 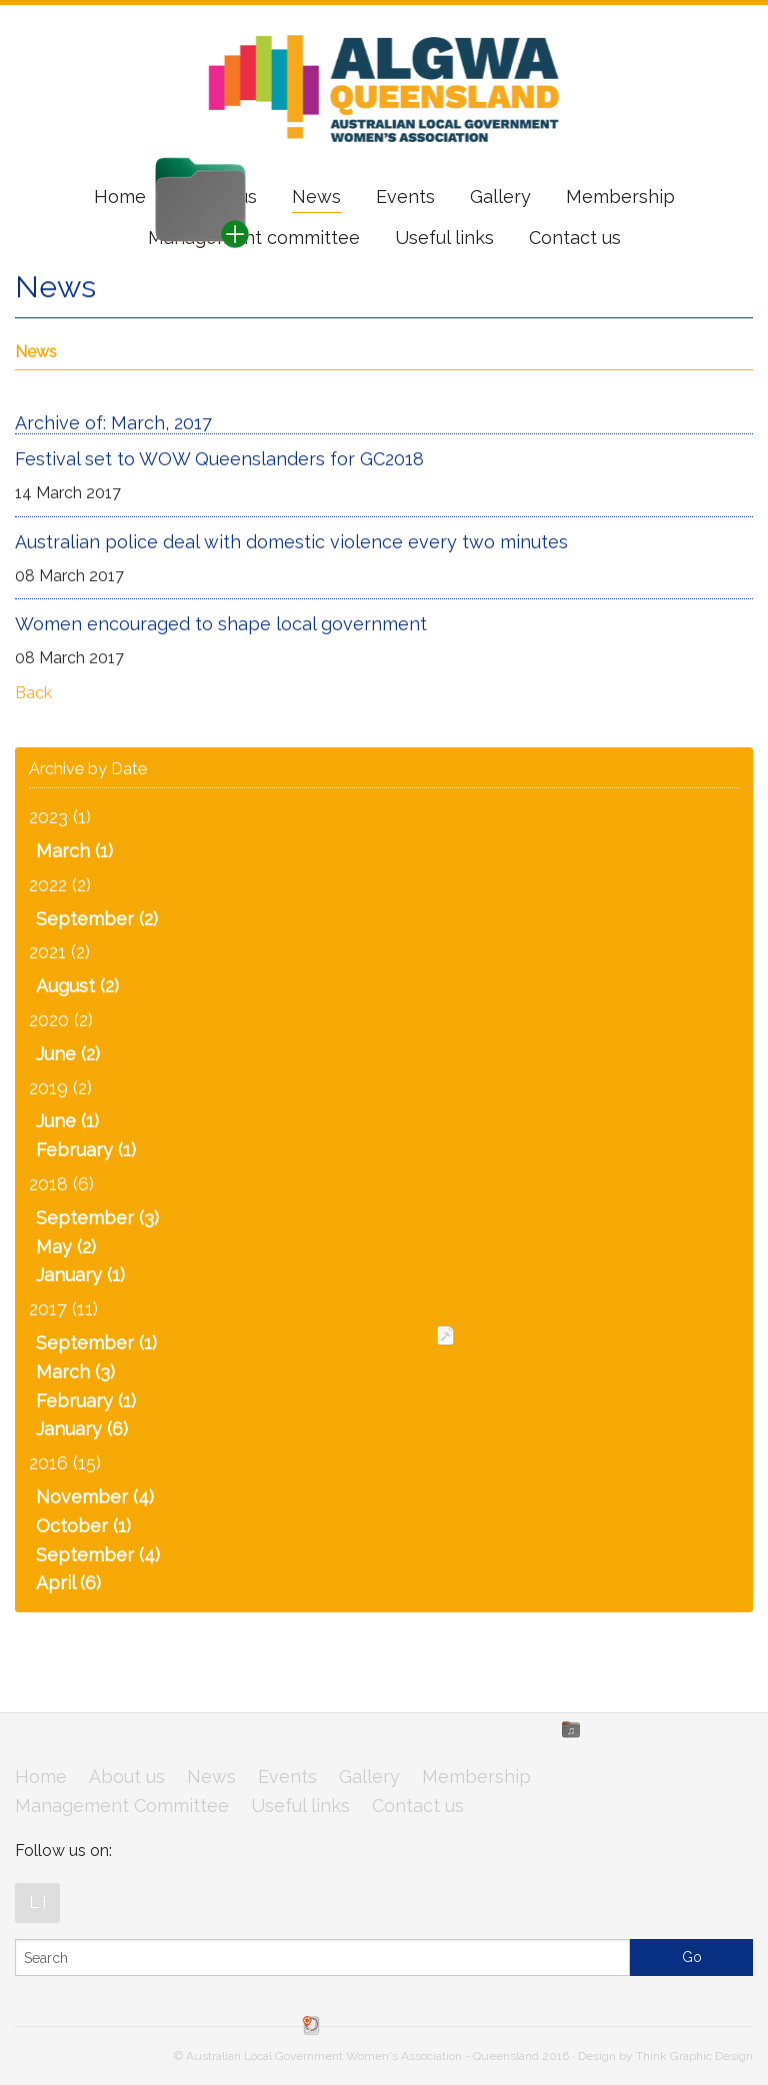 What do you see at coordinates (200, 199) in the screenshot?
I see `create a new folder` at bounding box center [200, 199].